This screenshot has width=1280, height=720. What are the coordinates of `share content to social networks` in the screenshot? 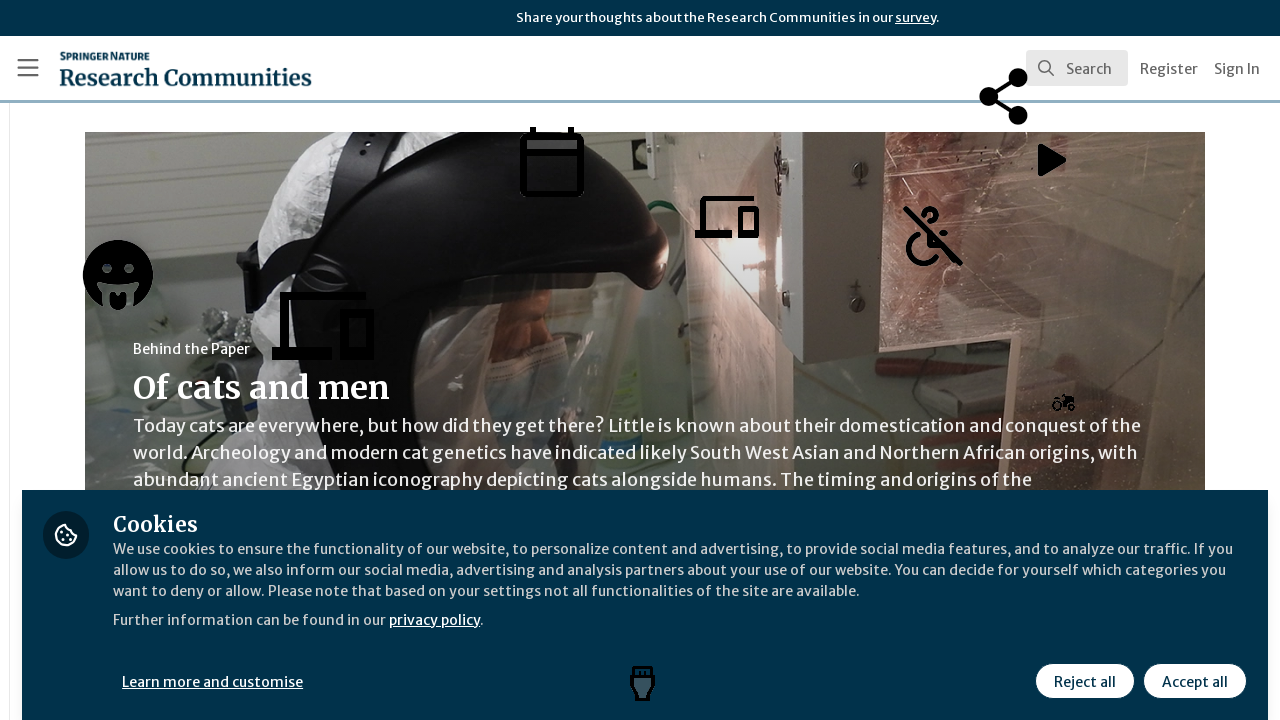 It's located at (1005, 96).